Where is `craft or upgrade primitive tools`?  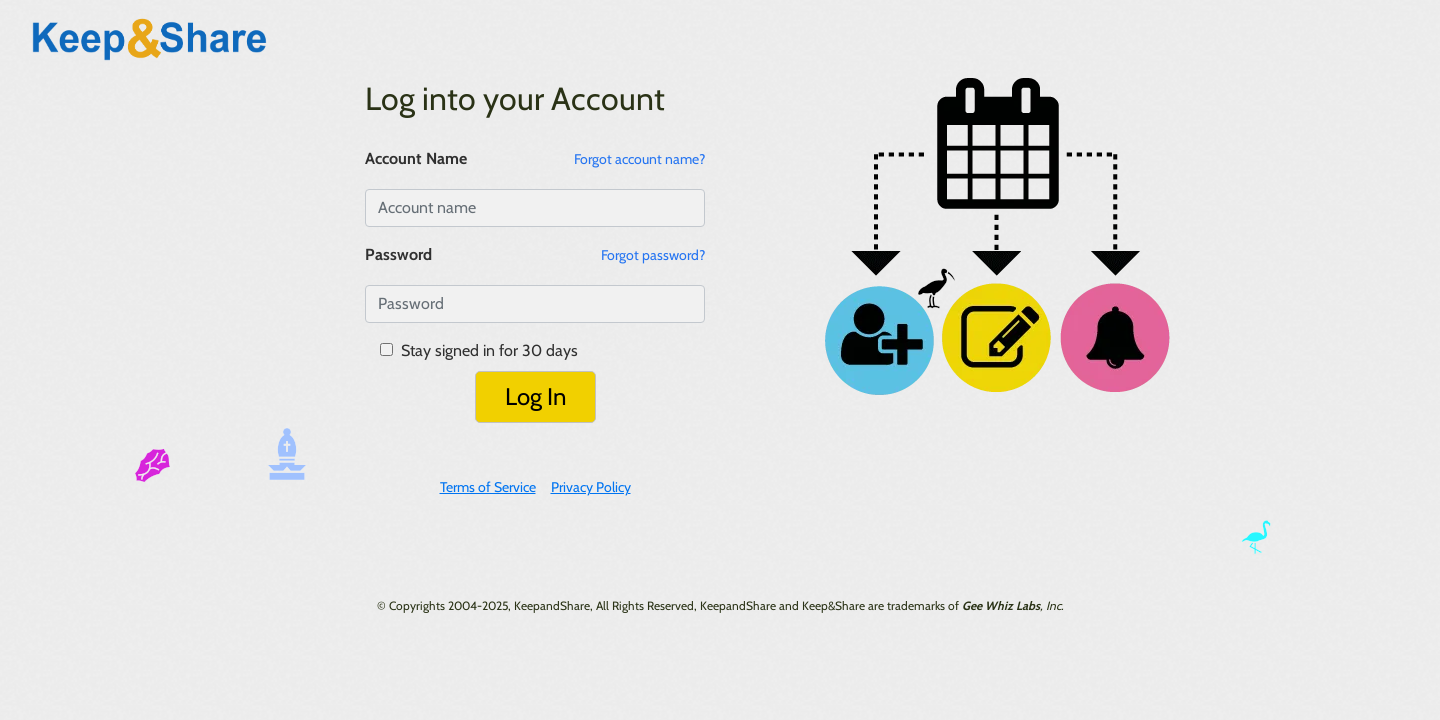
craft or upgrade primitive tools is located at coordinates (152, 465).